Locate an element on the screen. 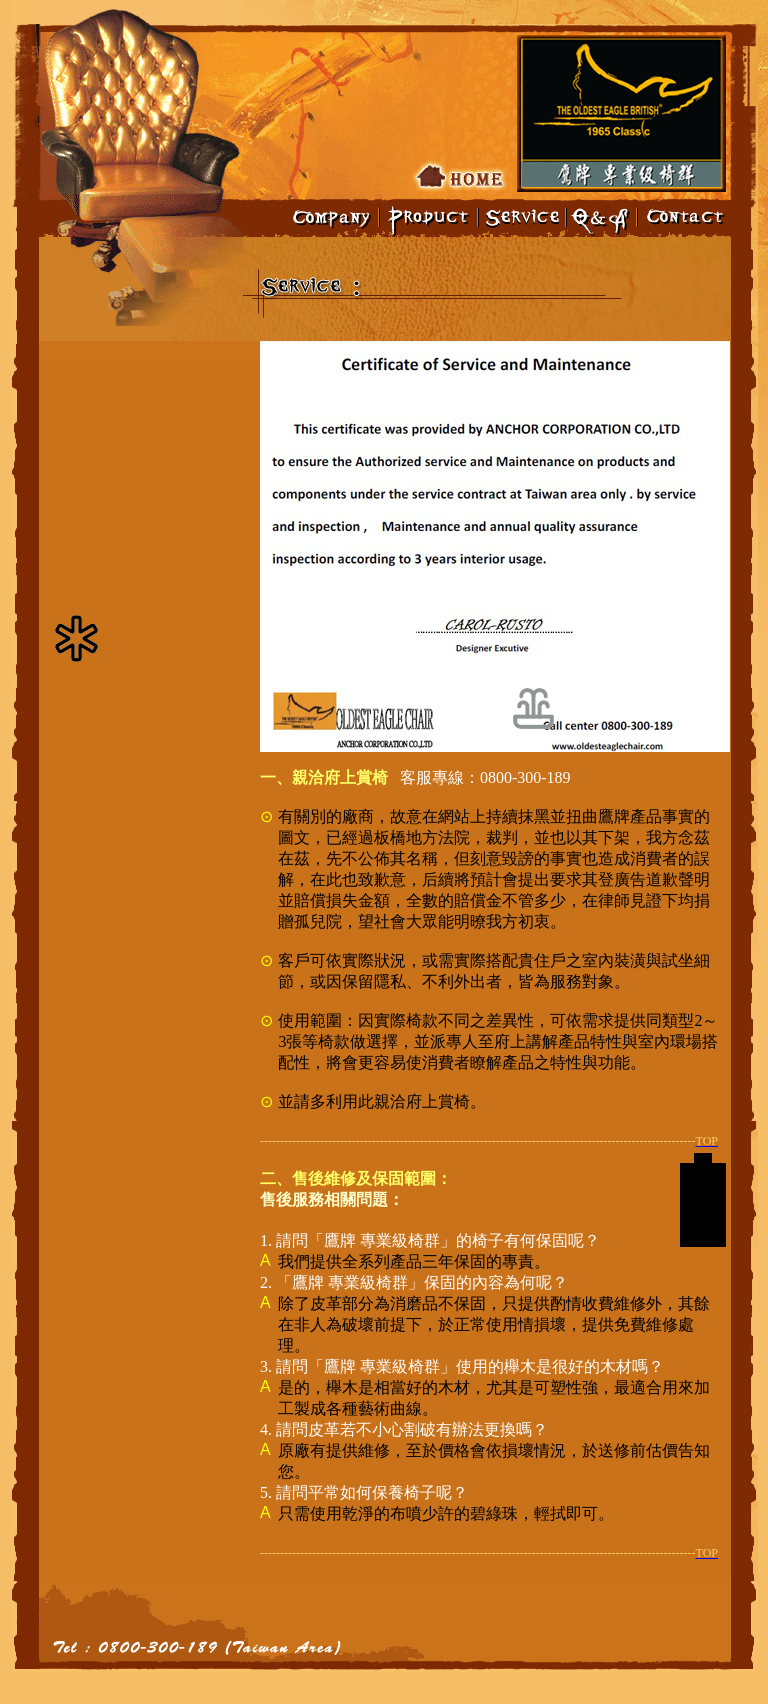 This screenshot has width=768, height=1704. indicates battery is fully charged is located at coordinates (703, 1200).